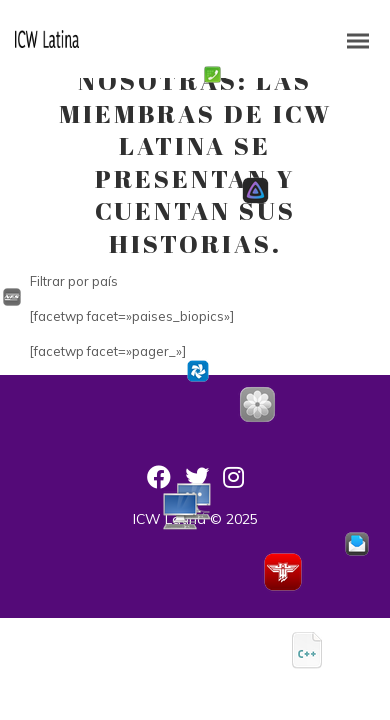 This screenshot has width=390, height=720. Describe the element at coordinates (186, 506) in the screenshot. I see `indicates incoming network data transfer` at that location.